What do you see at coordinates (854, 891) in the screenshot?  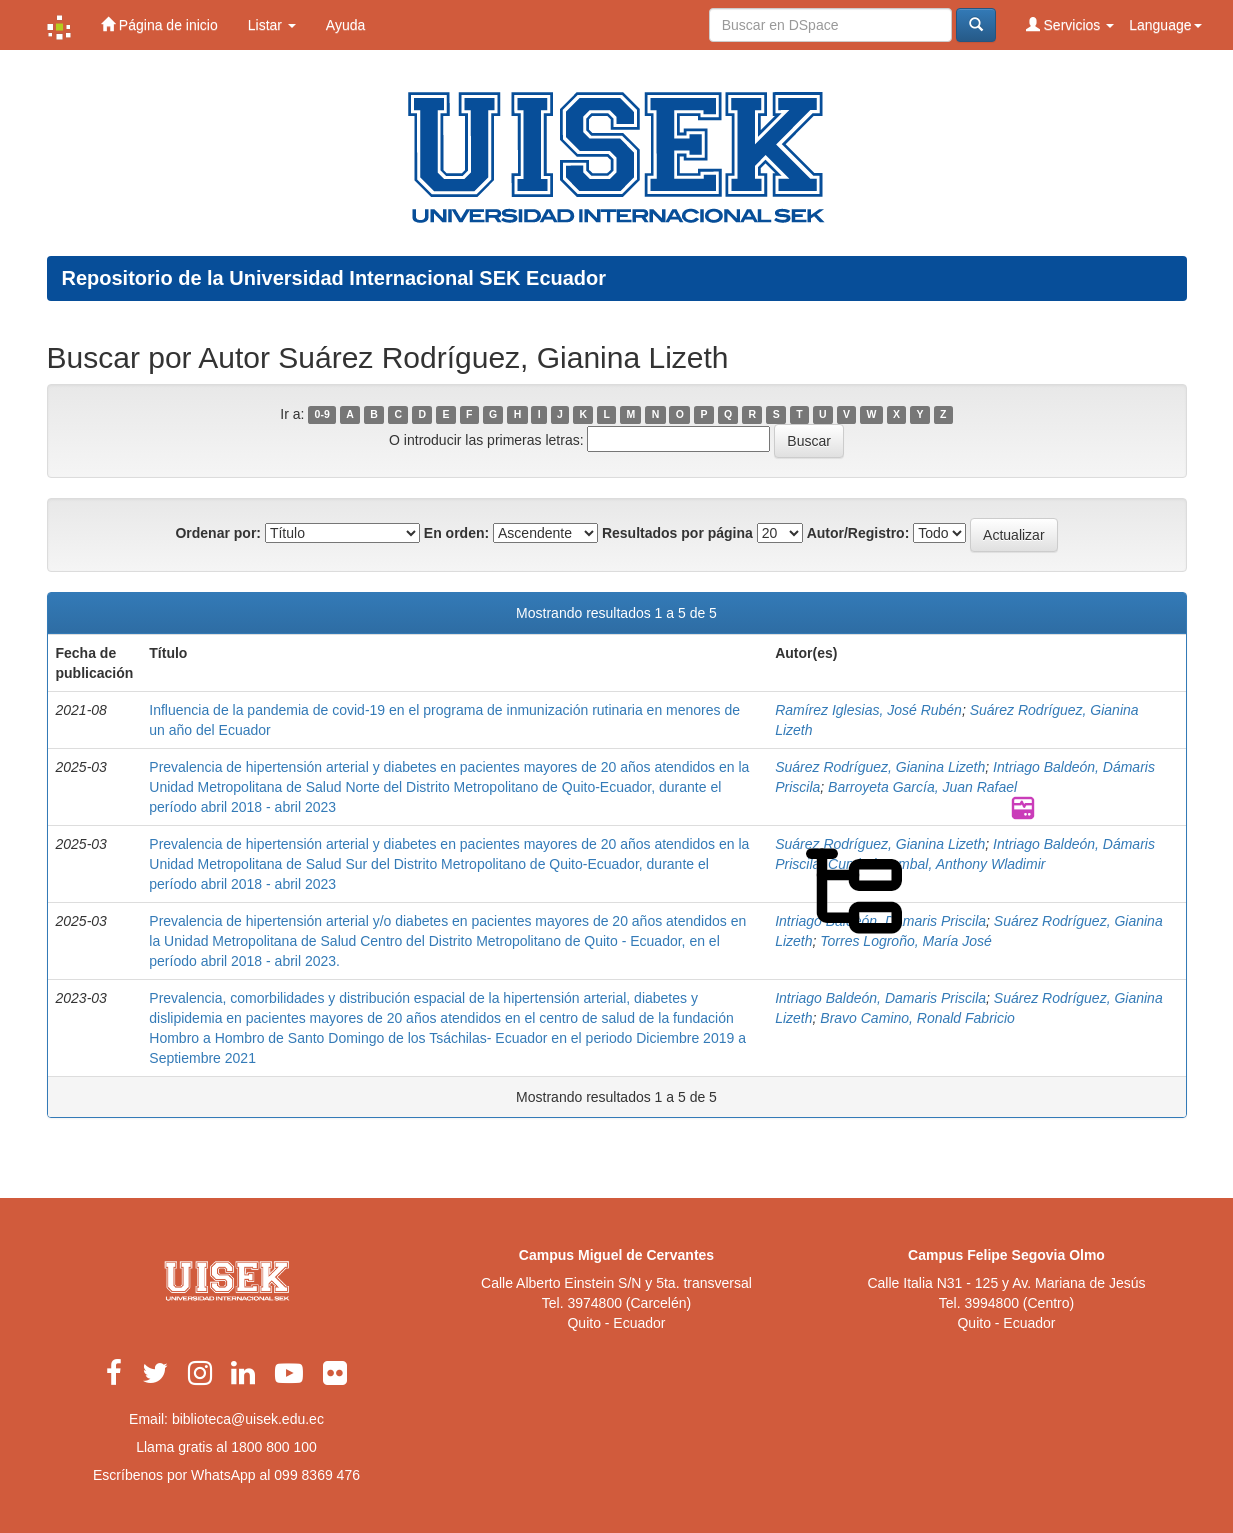 I see `view subtasks within a project` at bounding box center [854, 891].